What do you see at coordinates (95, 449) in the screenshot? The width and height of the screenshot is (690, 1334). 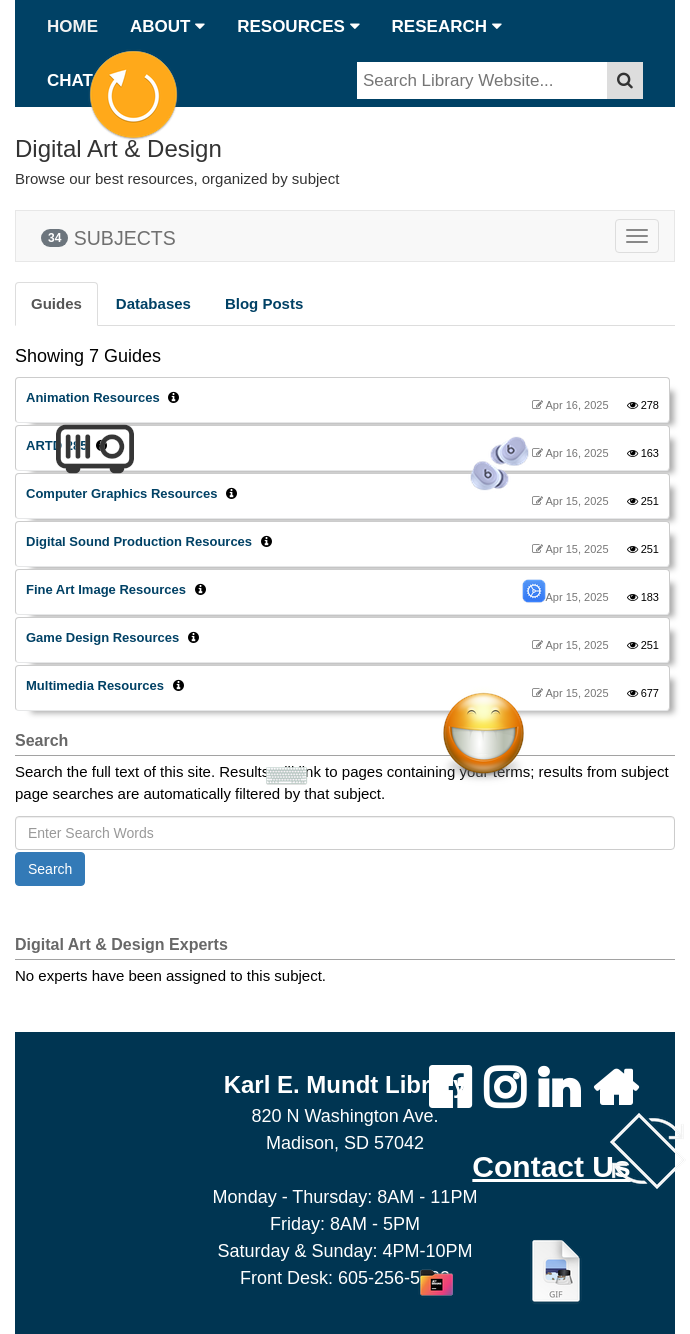 I see `connect to an external projector or display` at bounding box center [95, 449].